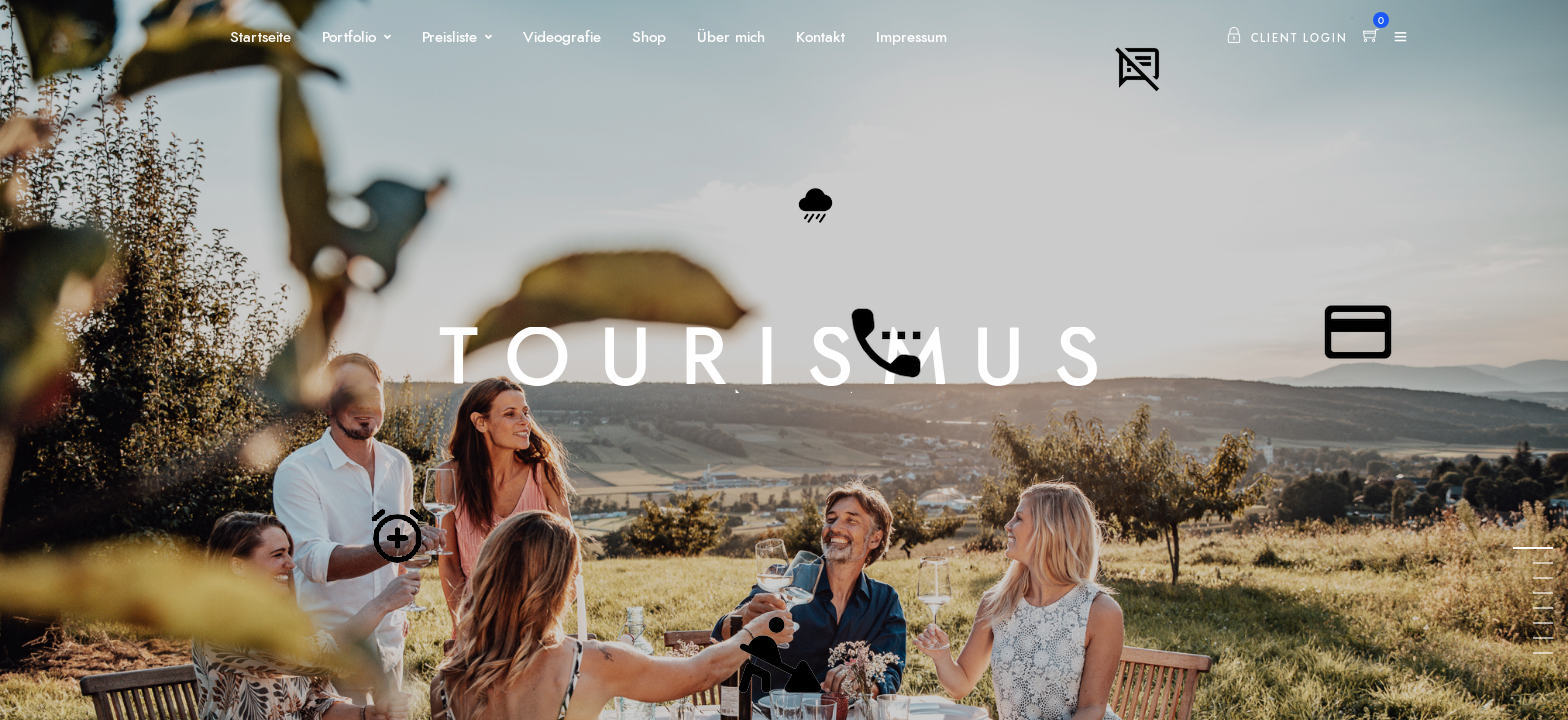 The height and width of the screenshot is (720, 1568). Describe the element at coordinates (886, 343) in the screenshot. I see `access phone or call settings` at that location.